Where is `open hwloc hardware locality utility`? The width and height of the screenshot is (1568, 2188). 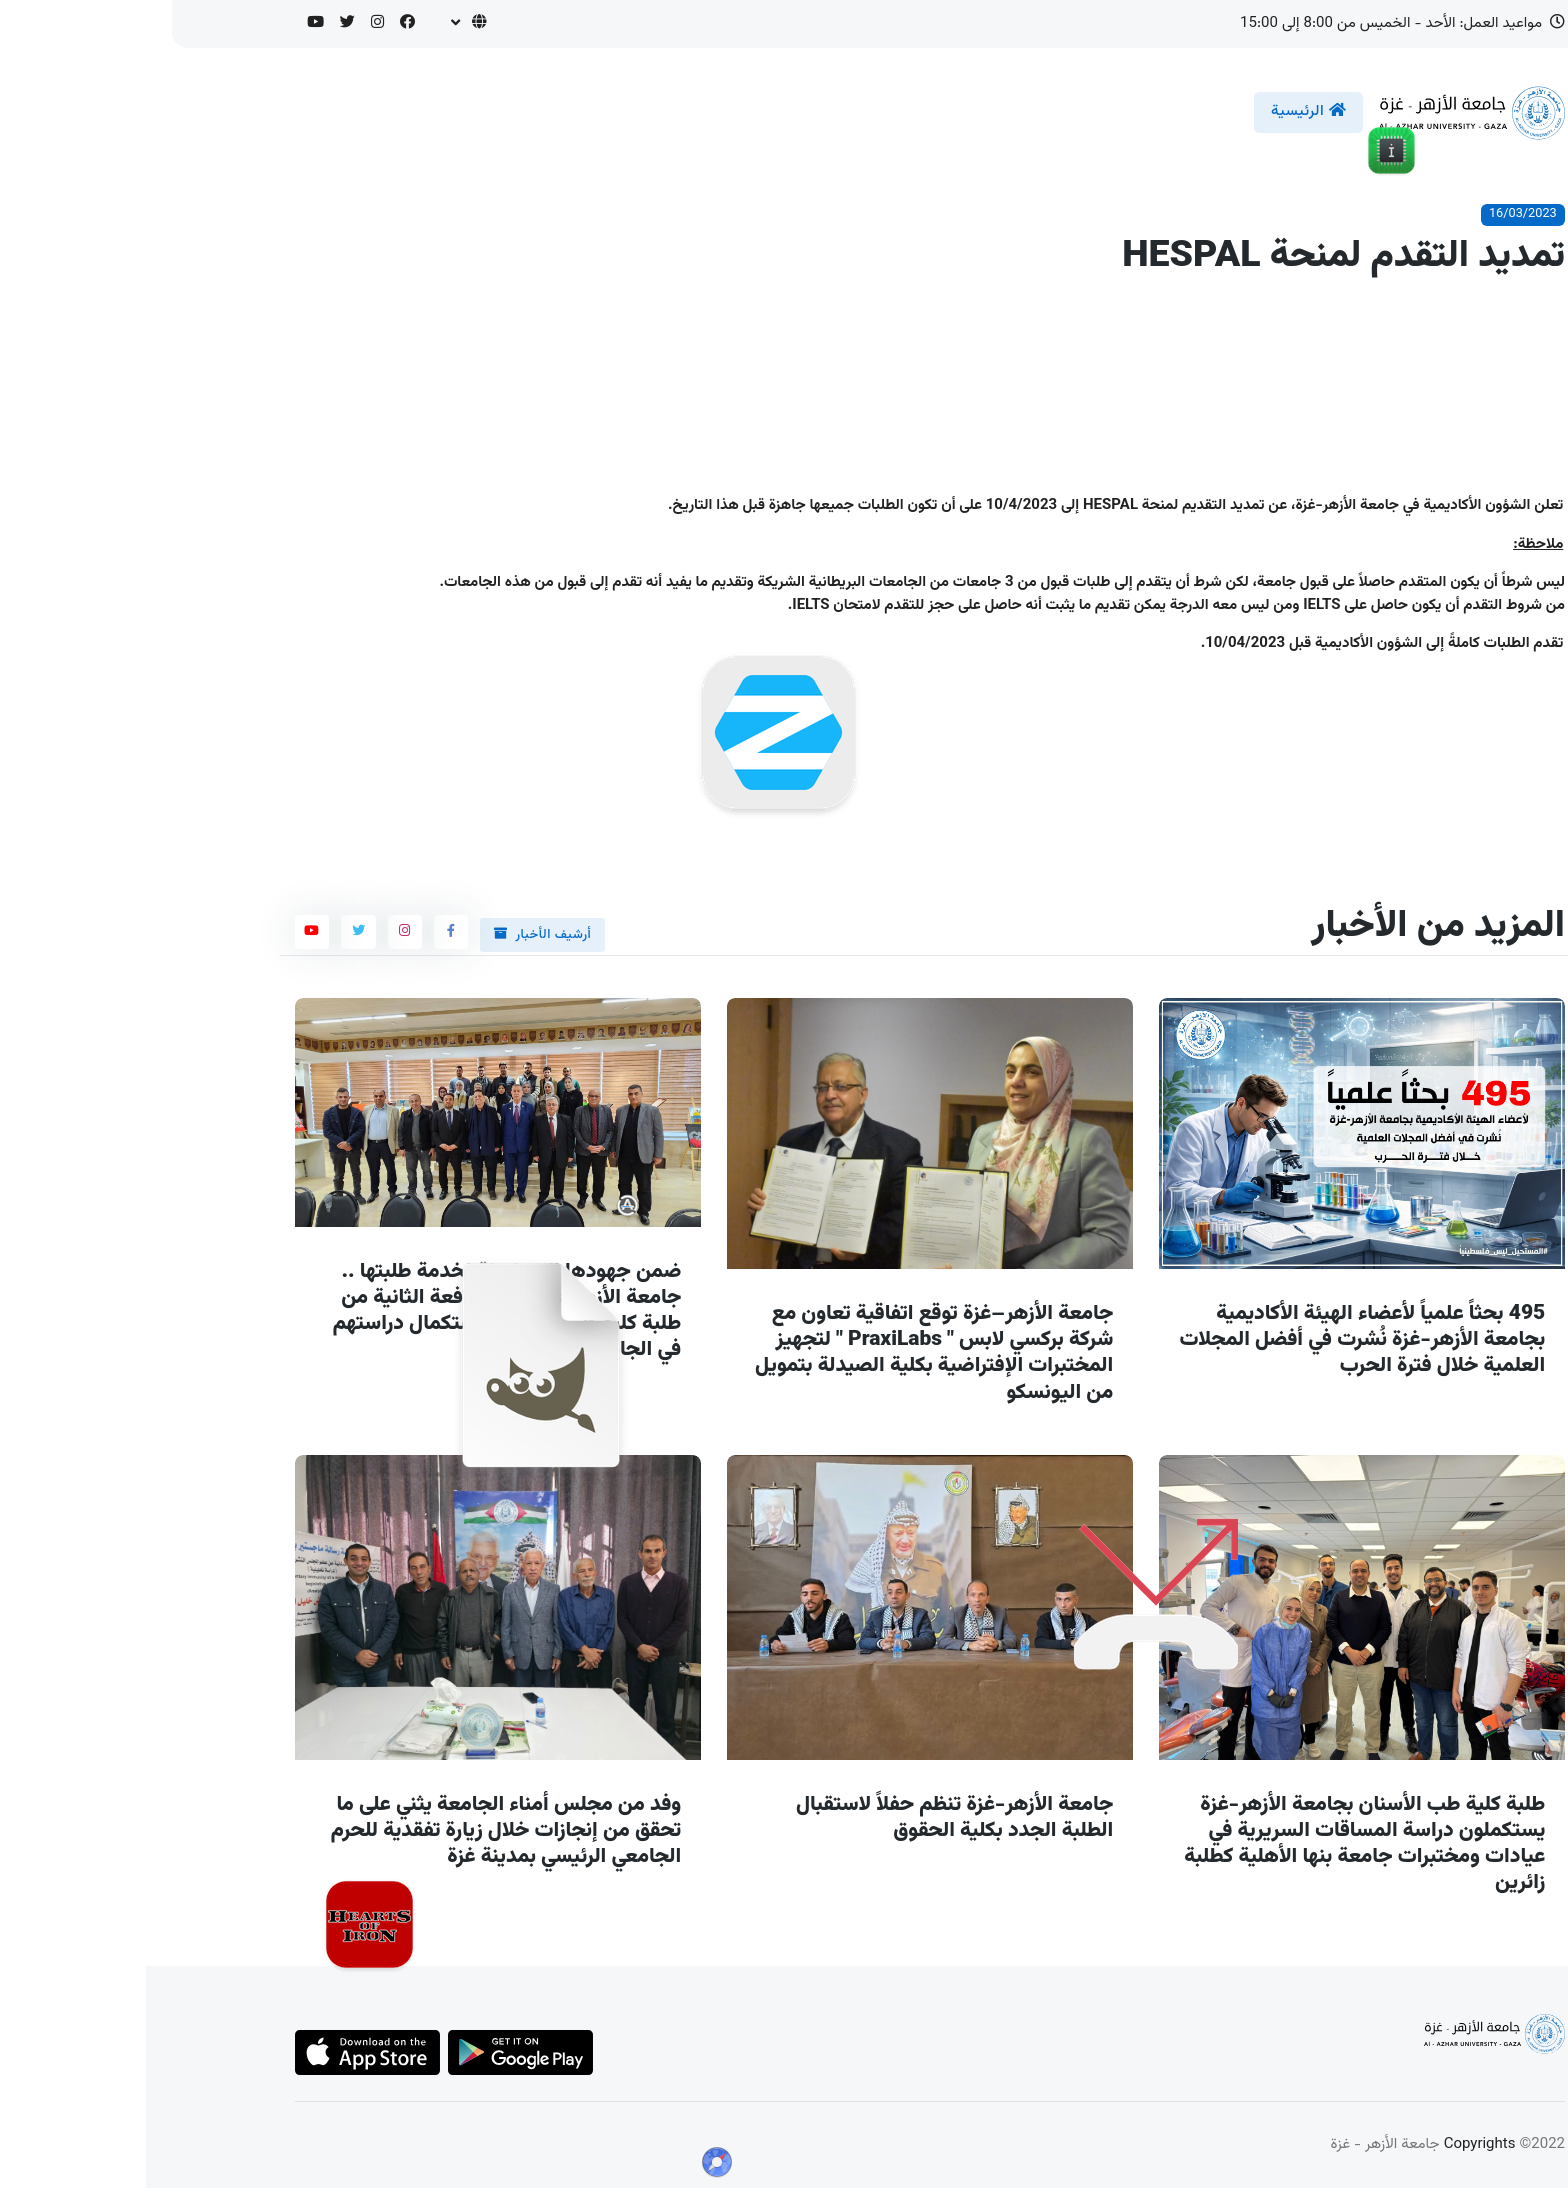
open hwloc hardware locality utility is located at coordinates (1391, 150).